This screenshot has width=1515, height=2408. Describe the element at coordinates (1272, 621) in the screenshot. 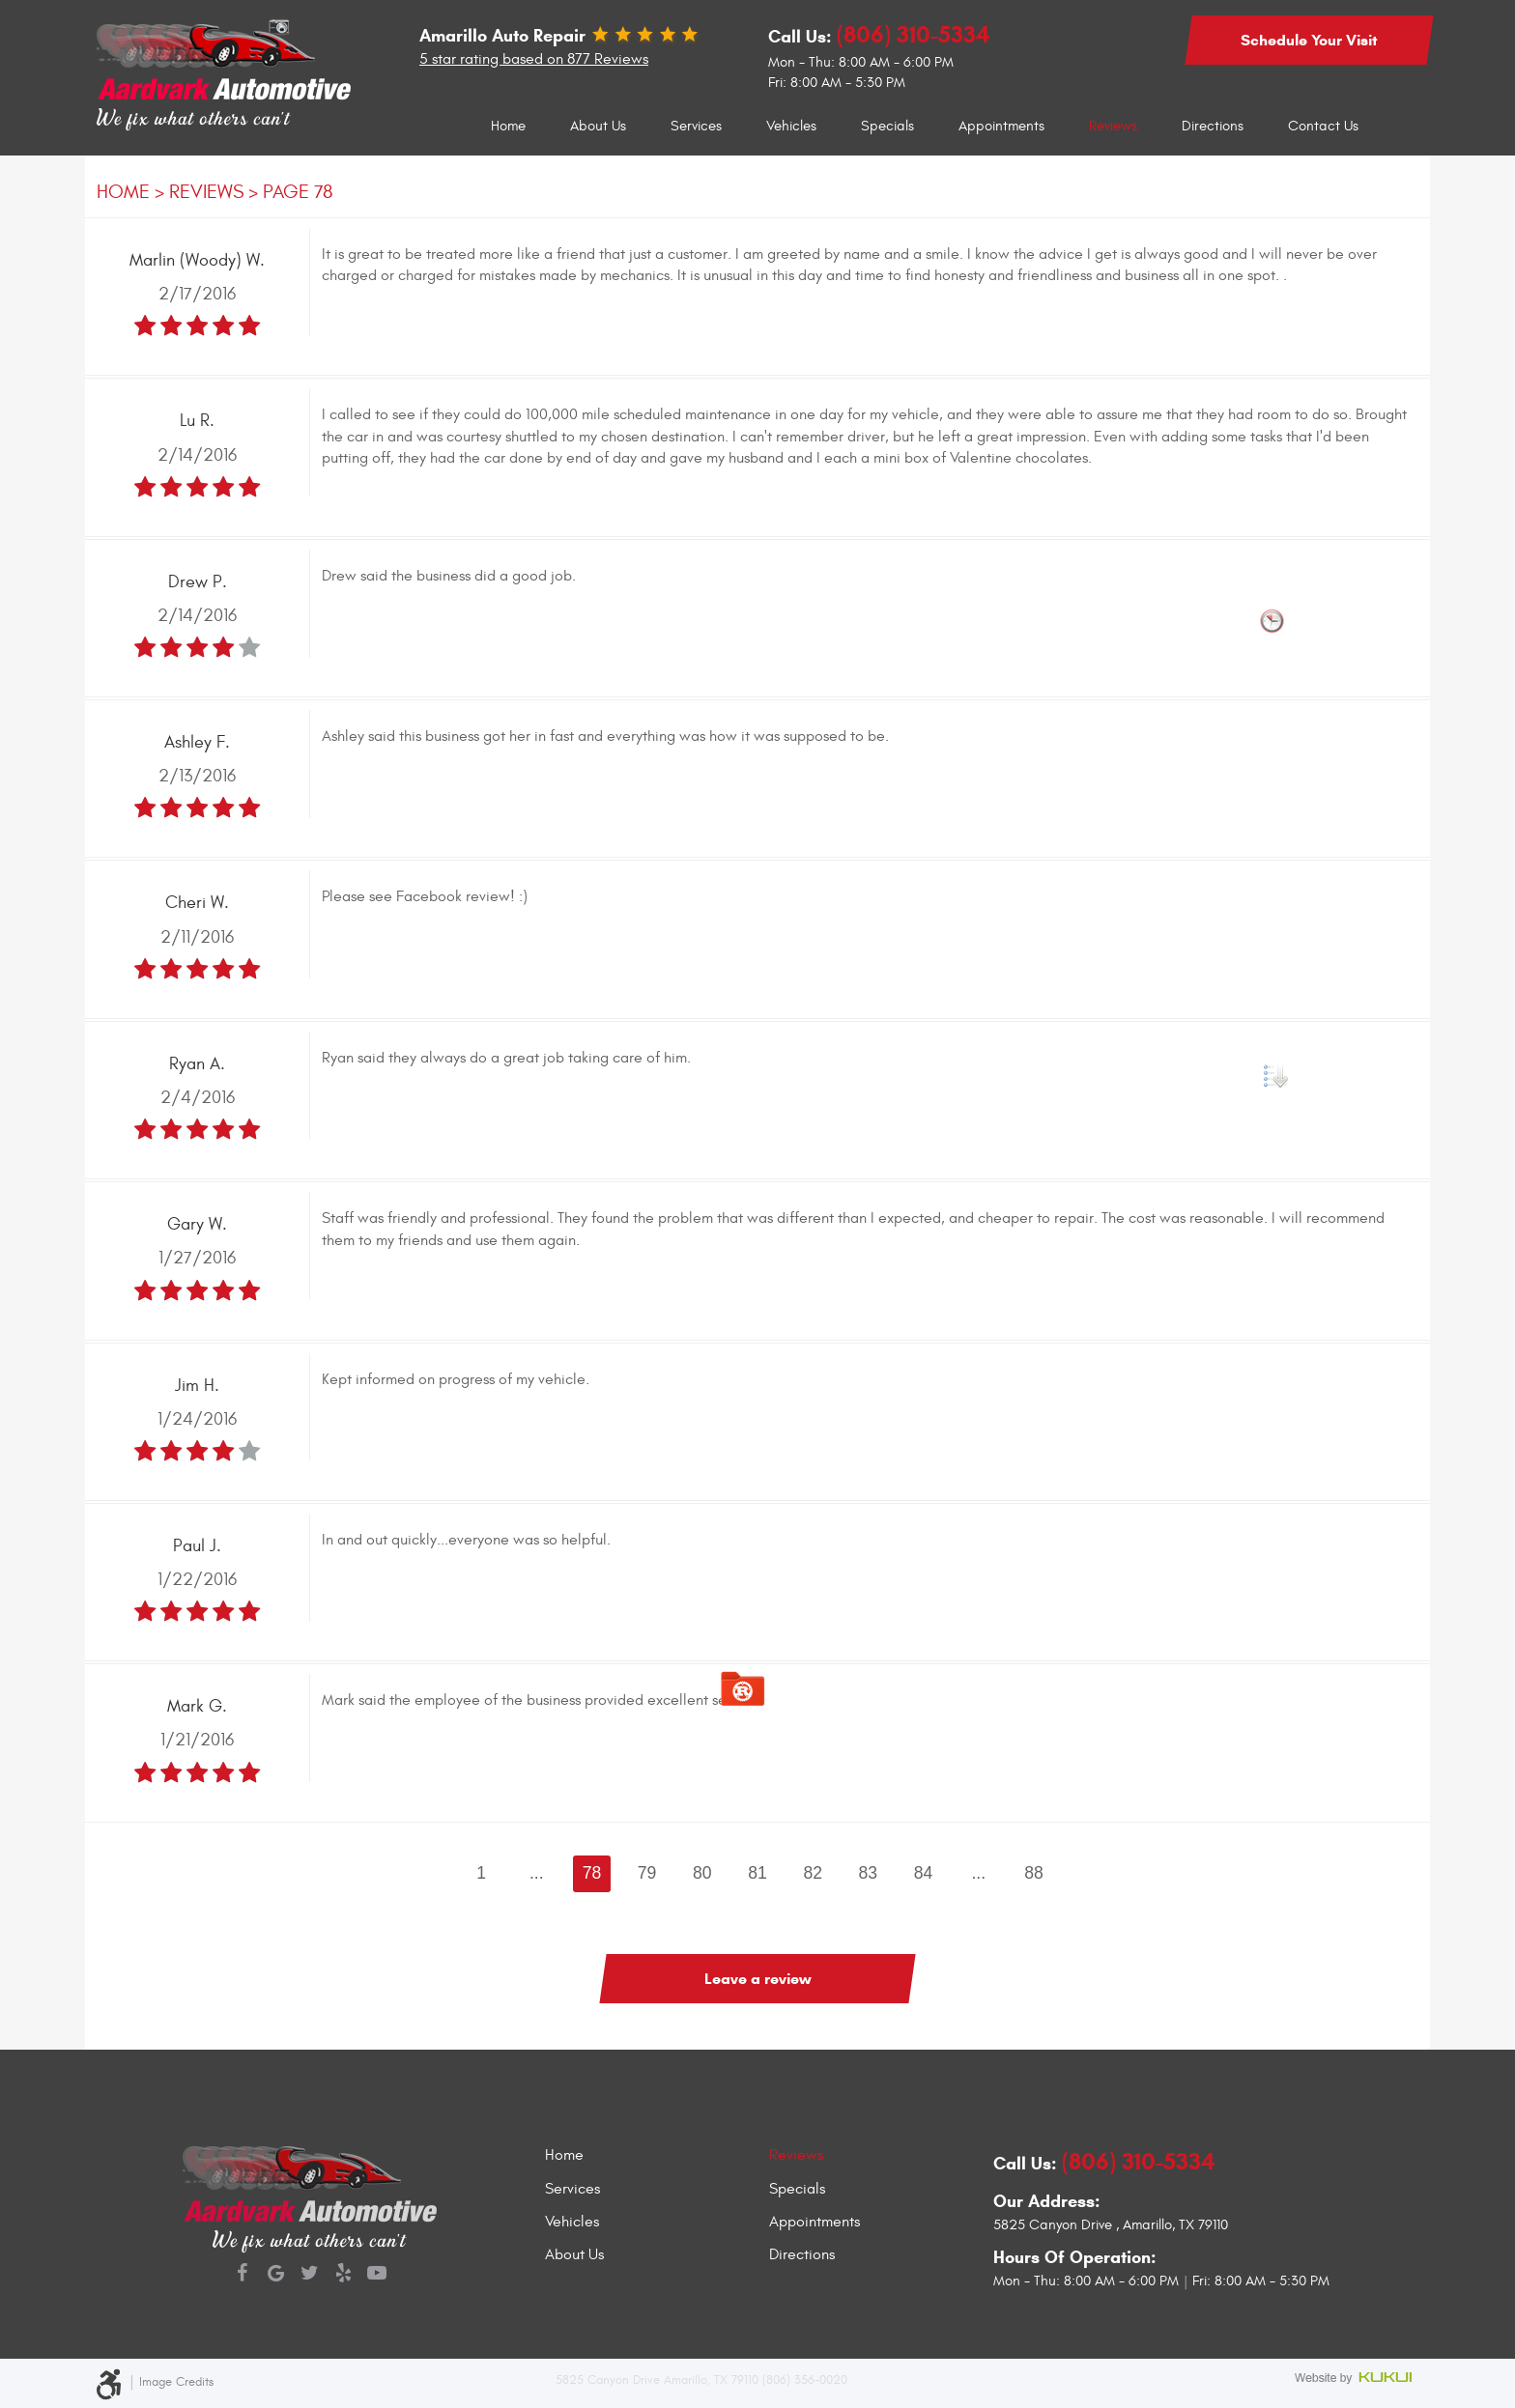

I see `indicates an upcoming appointment or event` at that location.